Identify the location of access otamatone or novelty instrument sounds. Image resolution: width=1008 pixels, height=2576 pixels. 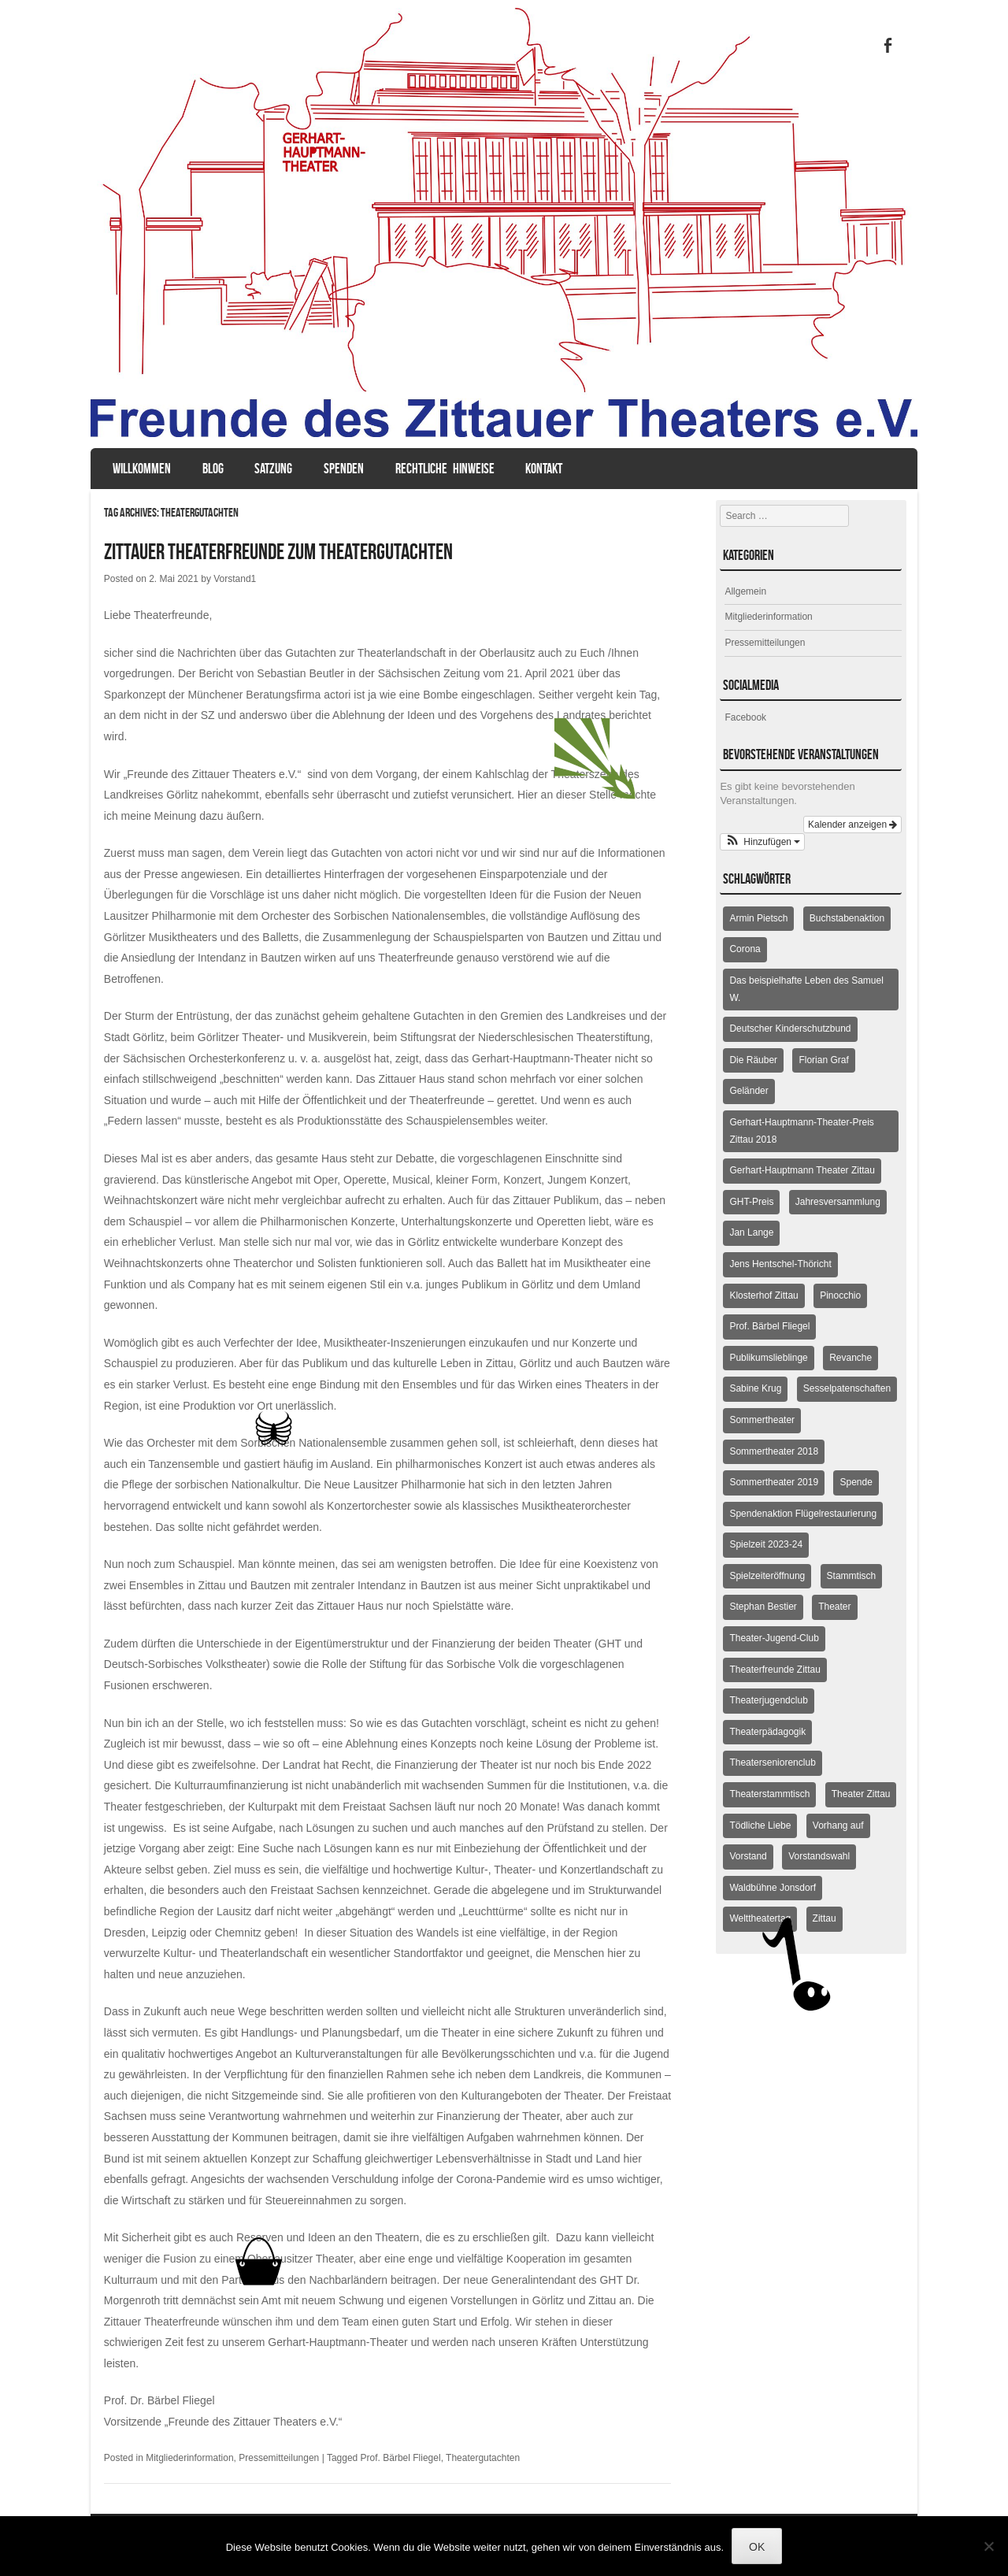
(798, 1963).